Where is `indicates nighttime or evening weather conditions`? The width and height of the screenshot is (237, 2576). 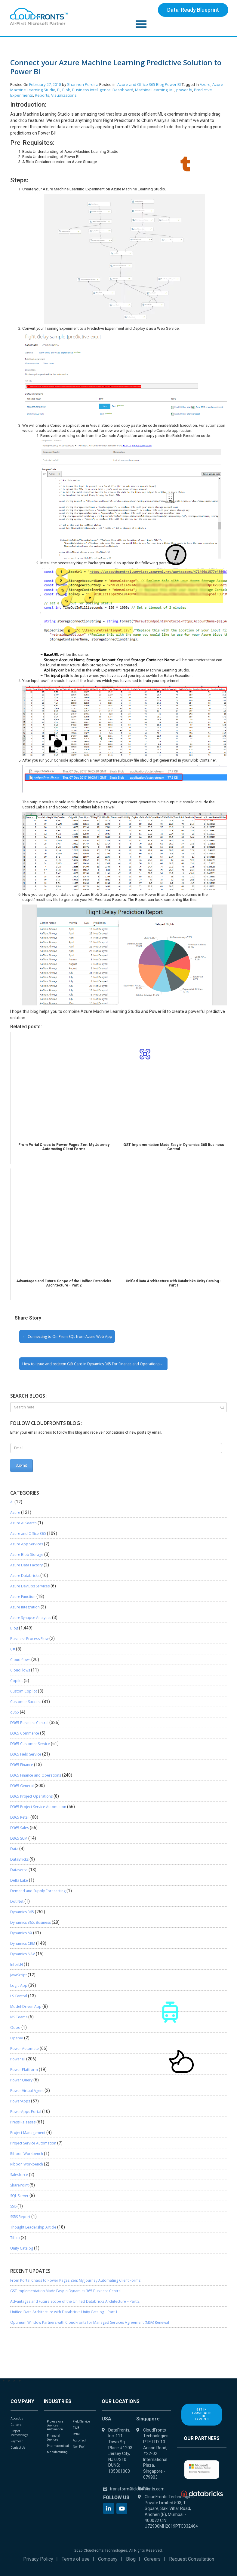
indicates nighttime or evening weather conditions is located at coordinates (181, 2062).